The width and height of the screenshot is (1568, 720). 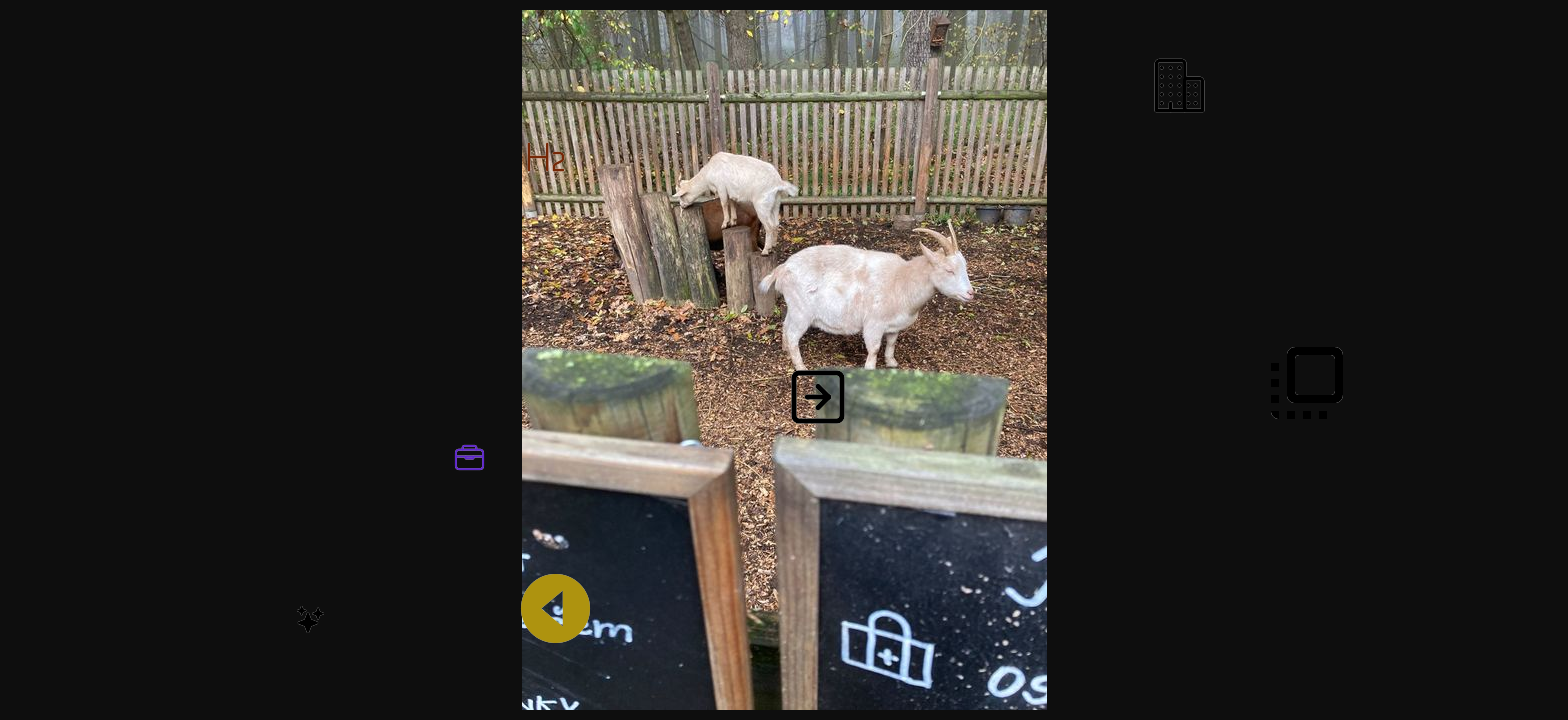 I want to click on view business or company information, so click(x=1179, y=85).